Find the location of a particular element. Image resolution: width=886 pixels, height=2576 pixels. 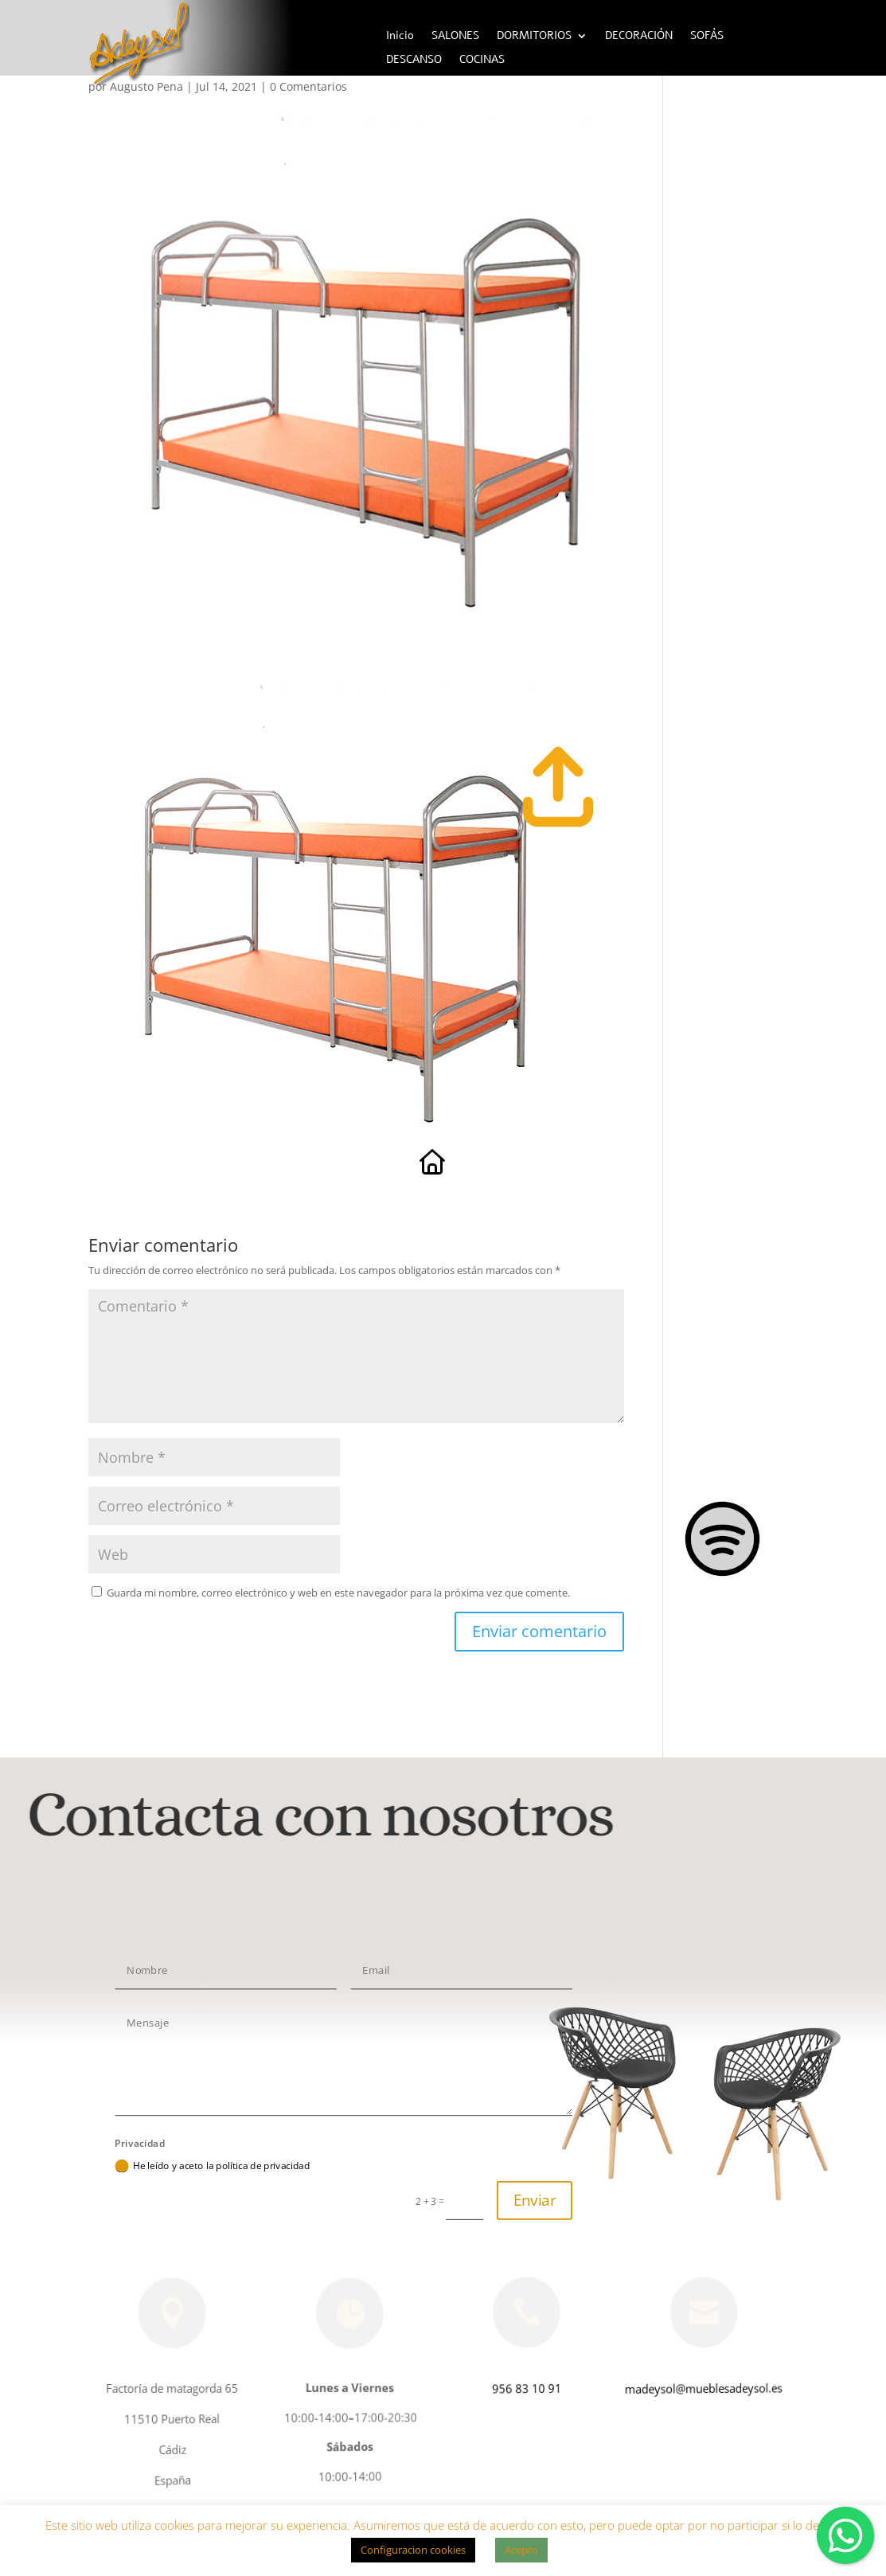

navigate to home screen is located at coordinates (432, 1162).